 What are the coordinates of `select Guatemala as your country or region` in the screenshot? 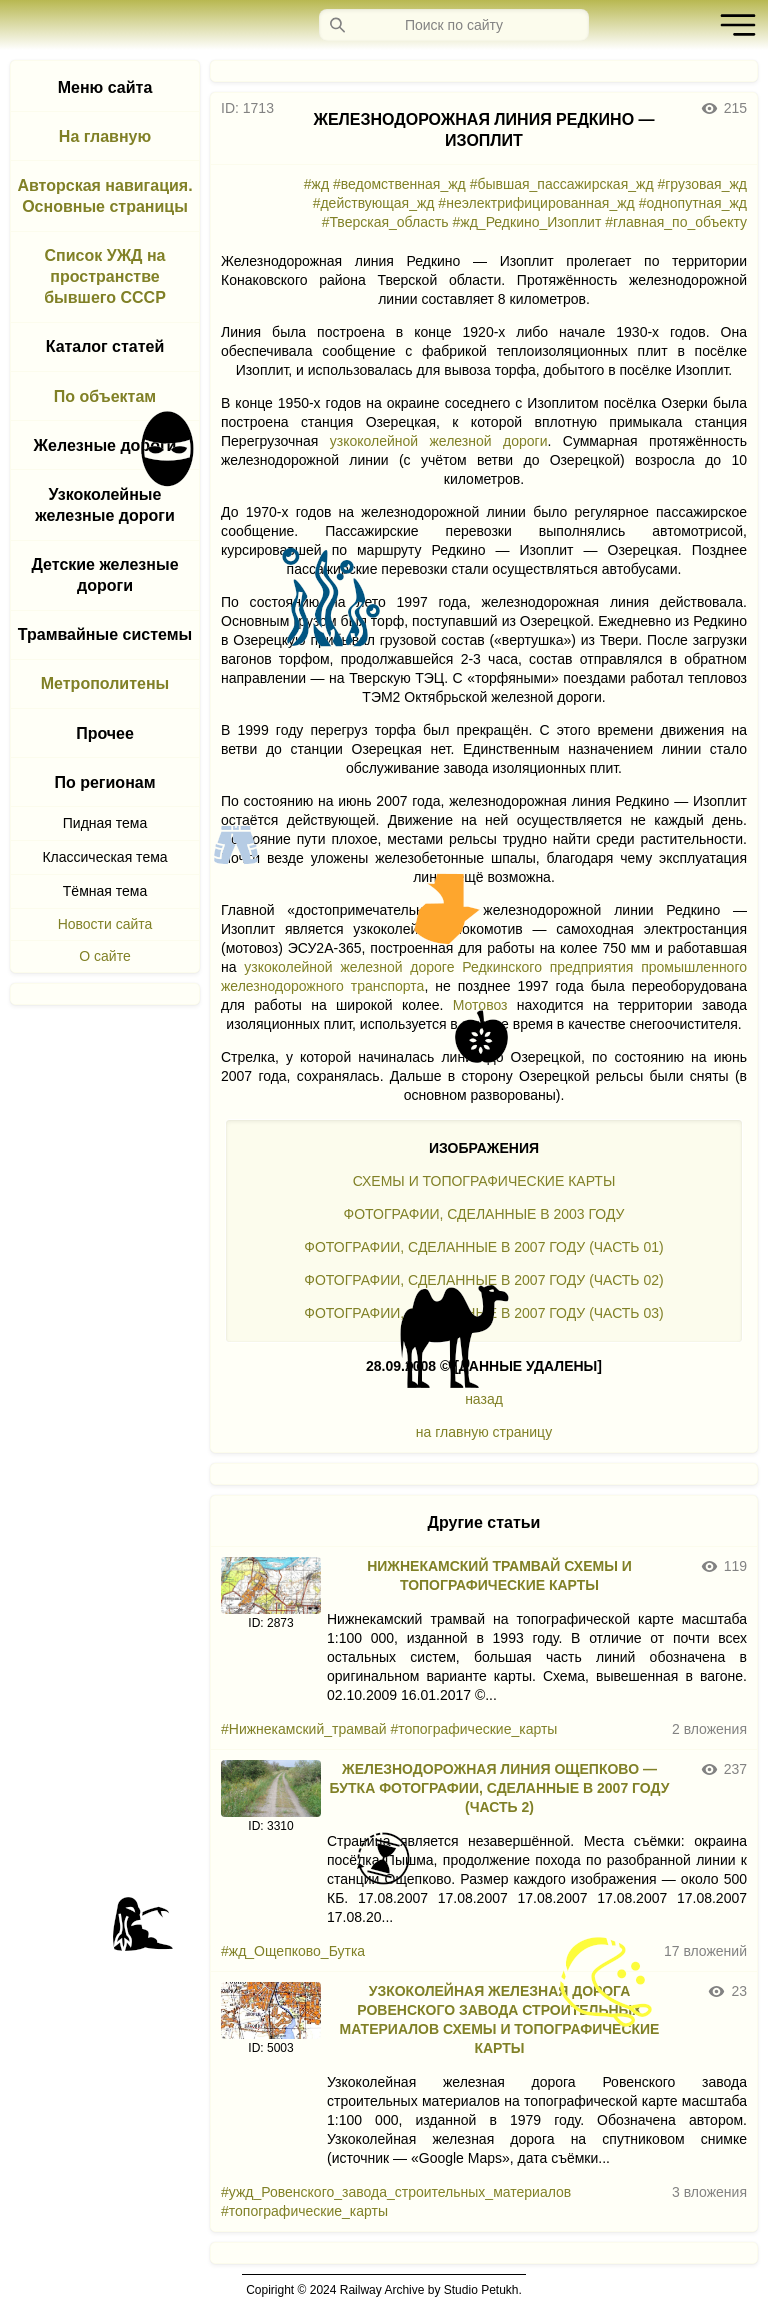 It's located at (447, 909).